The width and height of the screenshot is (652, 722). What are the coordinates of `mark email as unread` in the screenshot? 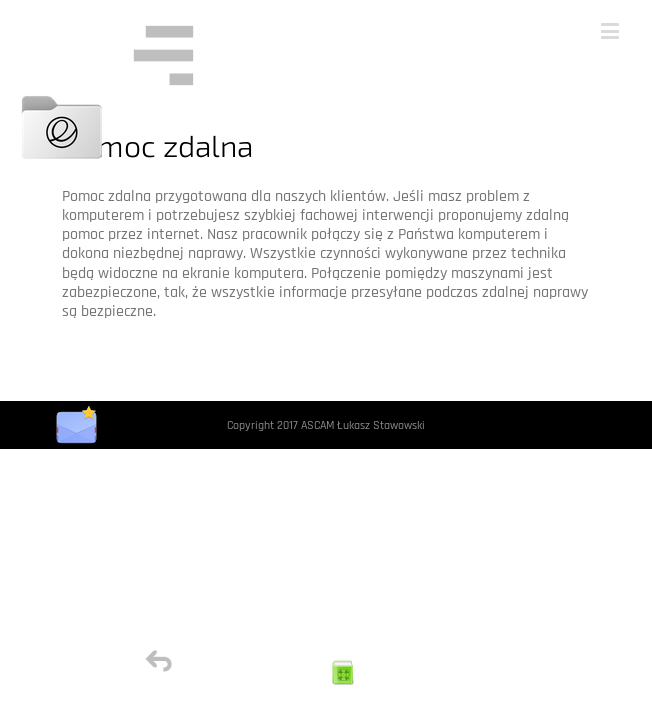 It's located at (76, 427).